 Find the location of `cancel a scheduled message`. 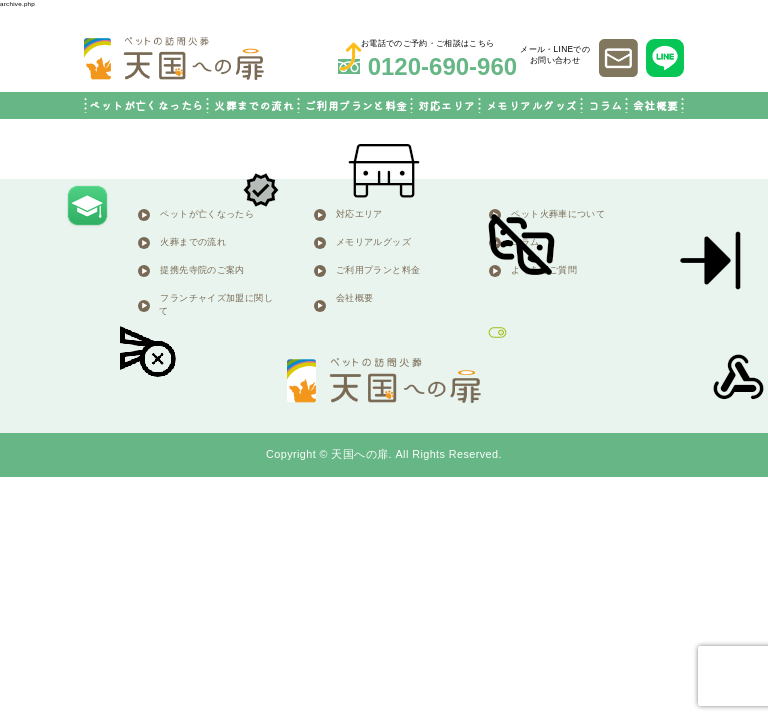

cancel a scheduled message is located at coordinates (147, 348).